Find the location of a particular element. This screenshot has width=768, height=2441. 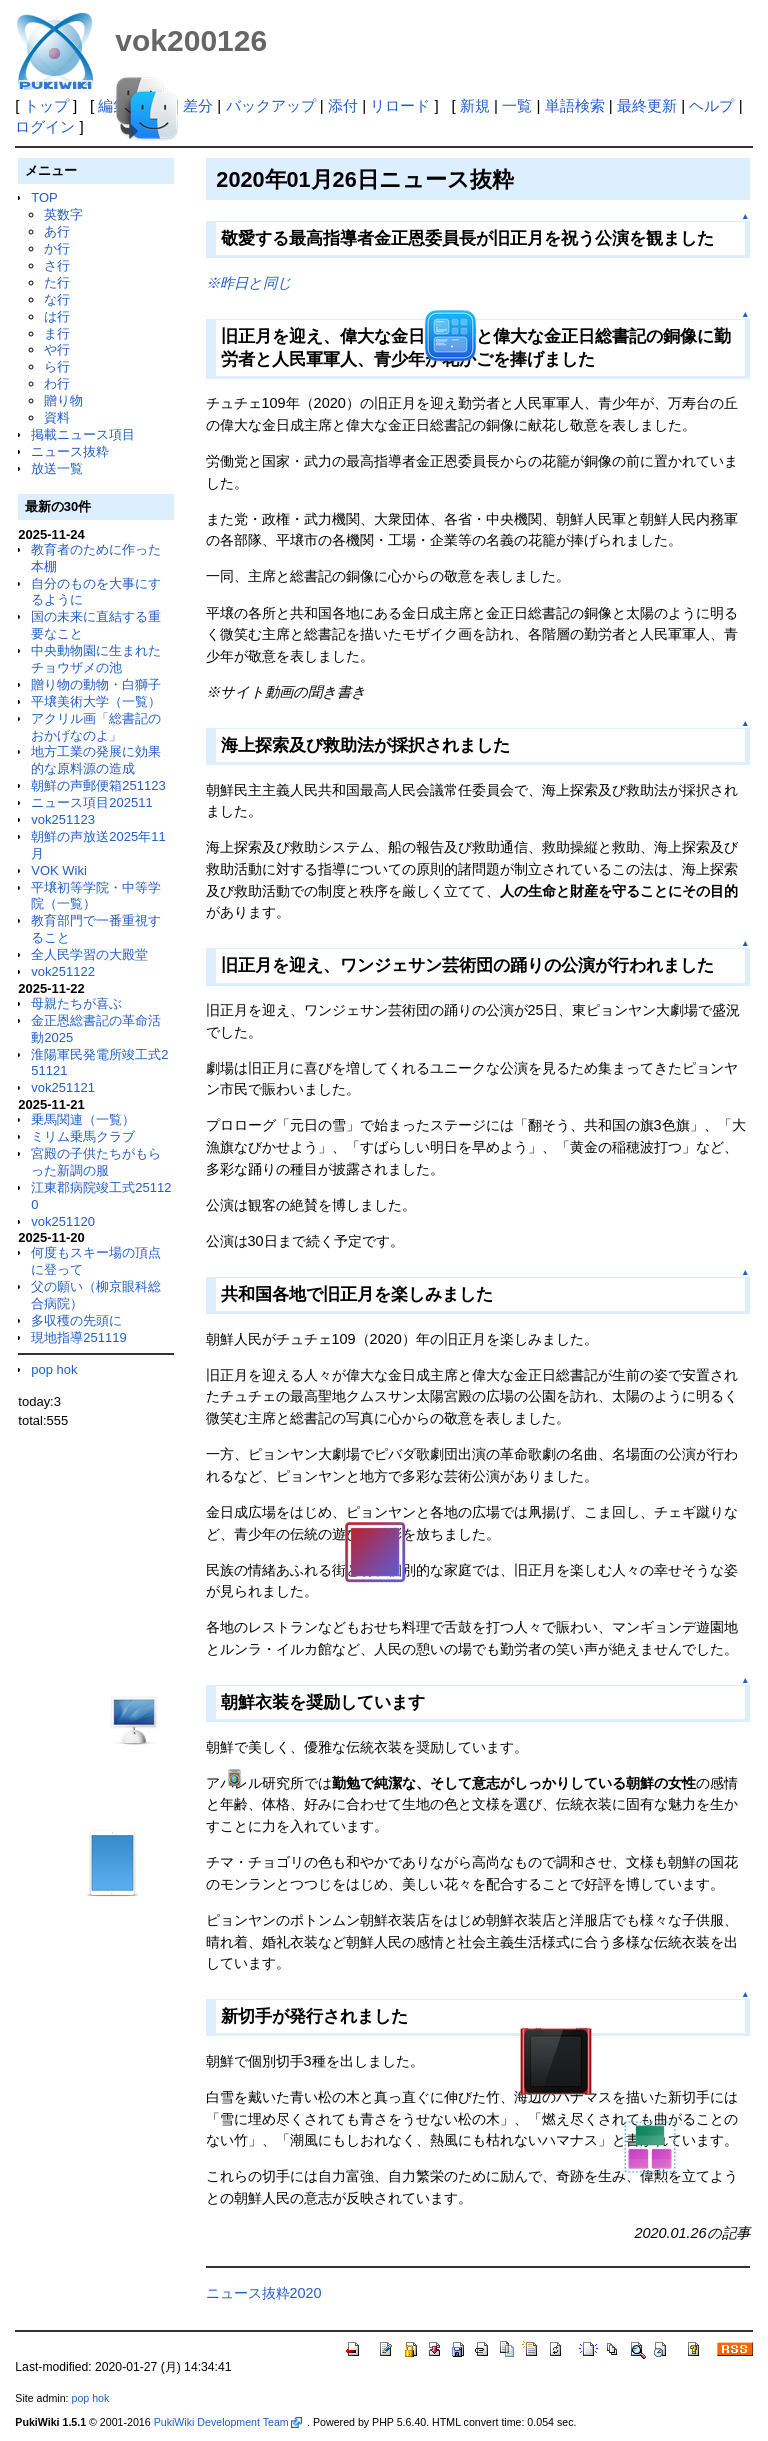

access your media library in iMovie is located at coordinates (375, 1552).